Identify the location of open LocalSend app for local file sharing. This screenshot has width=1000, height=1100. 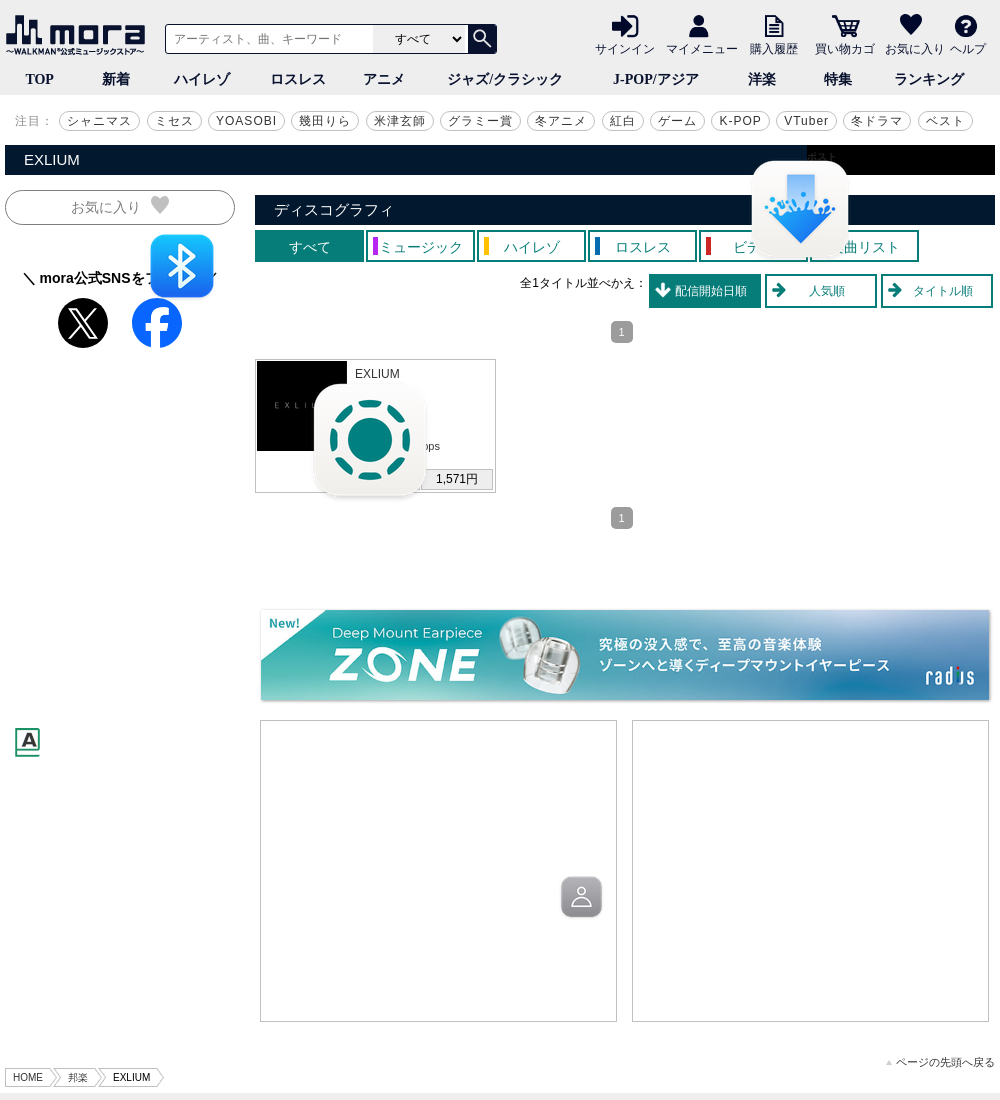
(370, 440).